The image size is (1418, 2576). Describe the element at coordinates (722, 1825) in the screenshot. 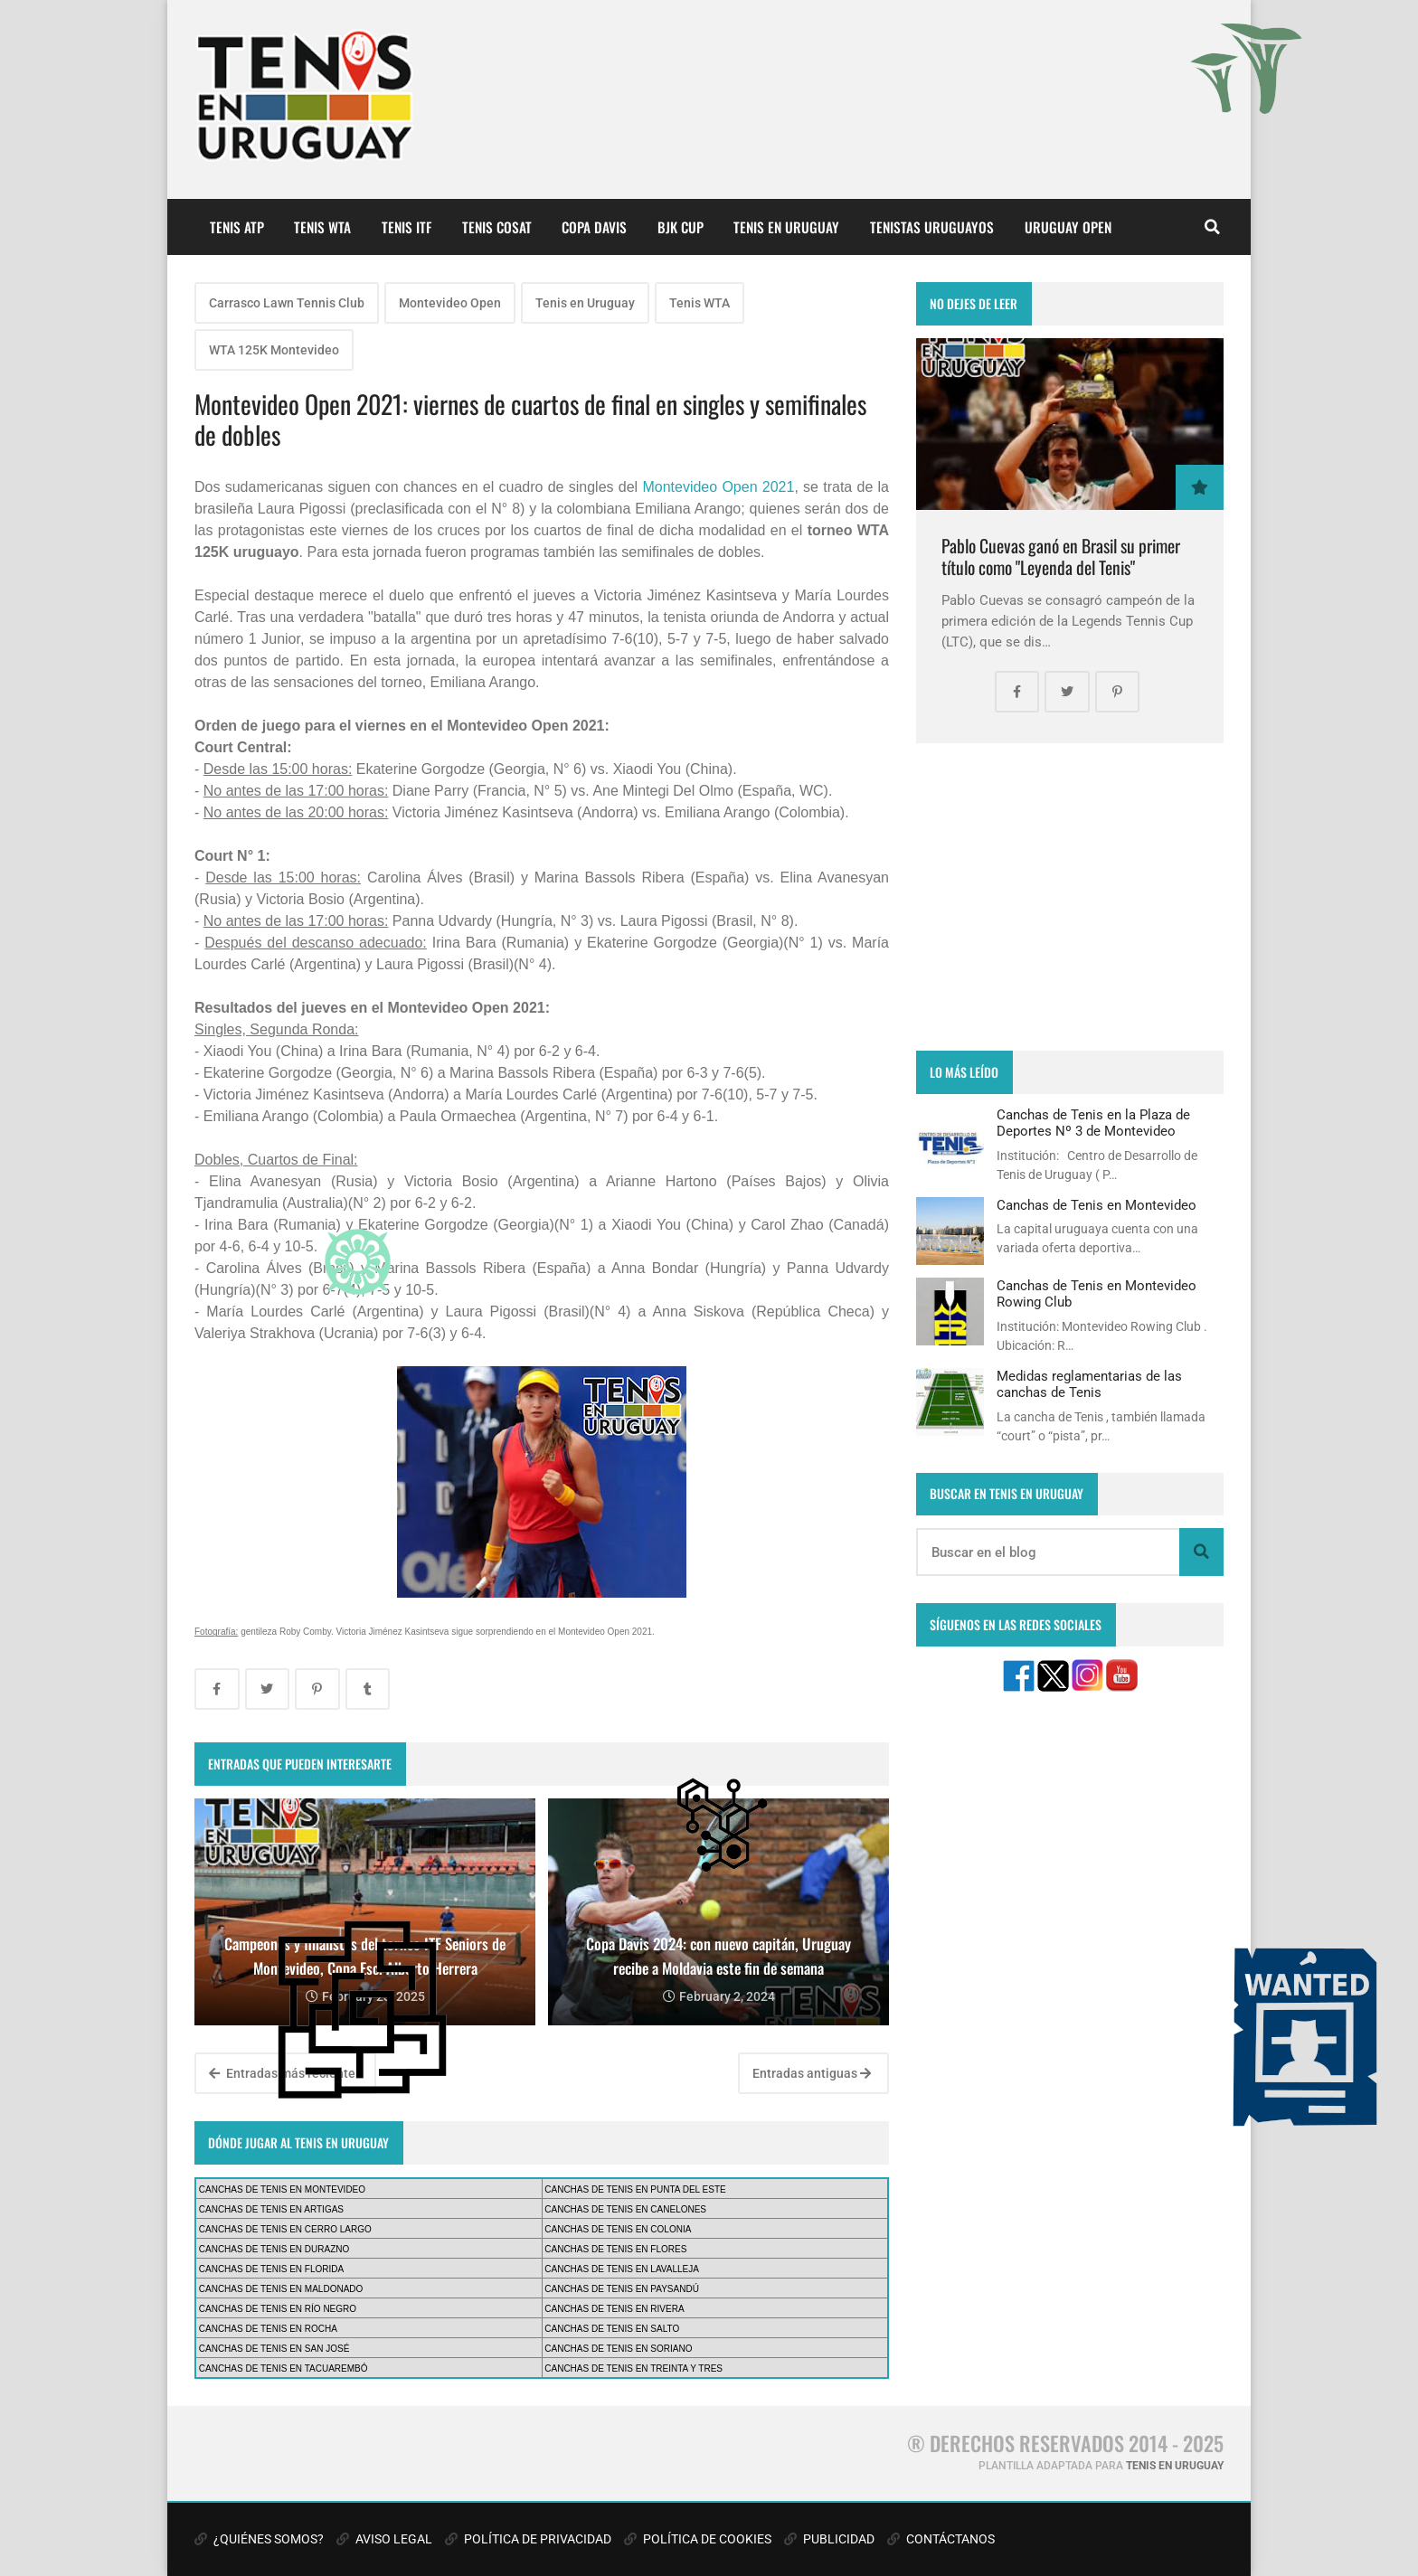

I see `view molecular or chemical structure` at that location.